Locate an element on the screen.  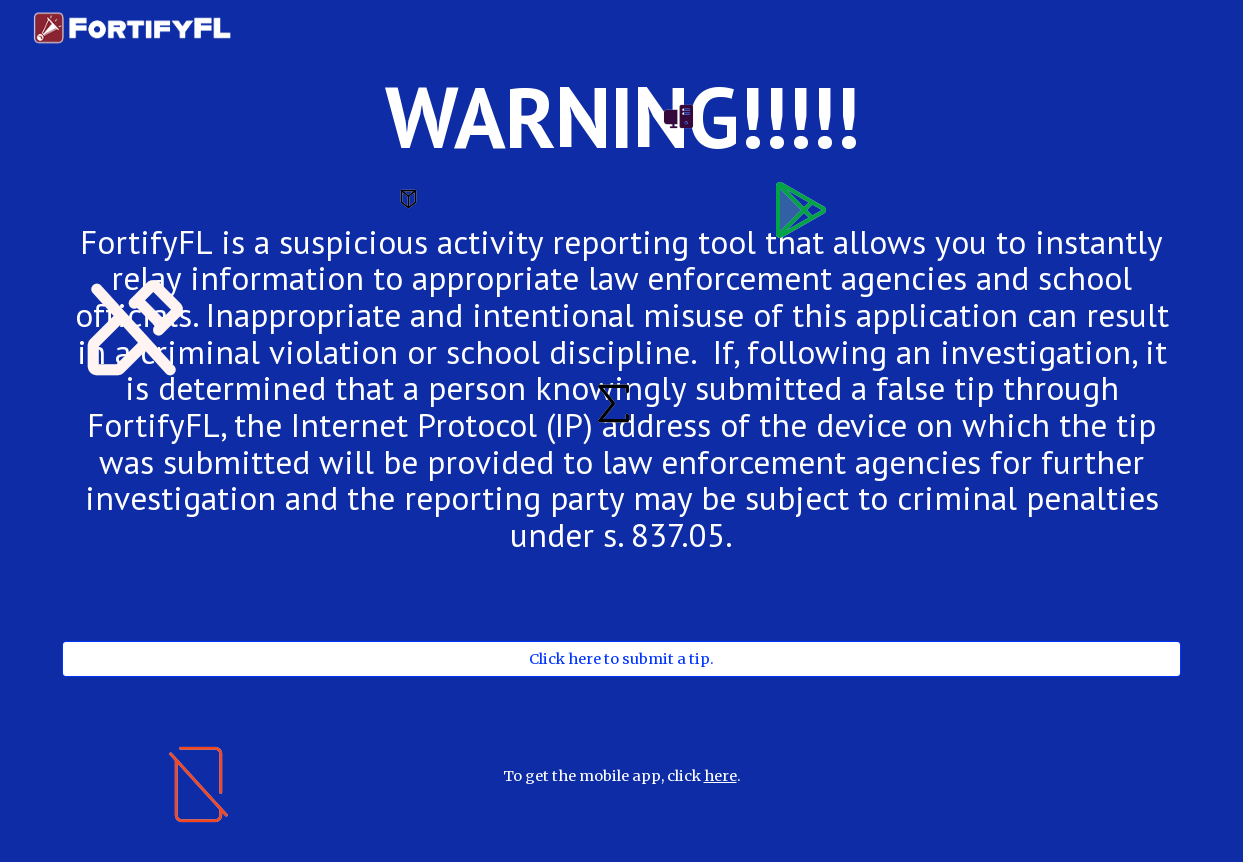
access desktop computer settings is located at coordinates (678, 116).